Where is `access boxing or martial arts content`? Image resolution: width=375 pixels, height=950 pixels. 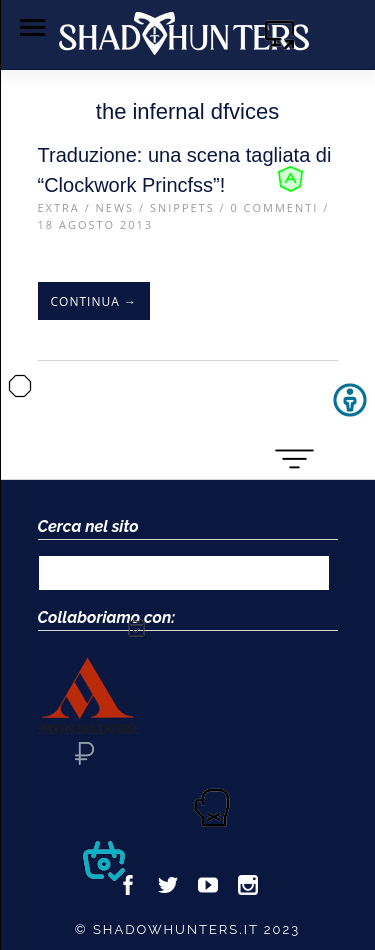
access boxing or martial arts content is located at coordinates (212, 808).